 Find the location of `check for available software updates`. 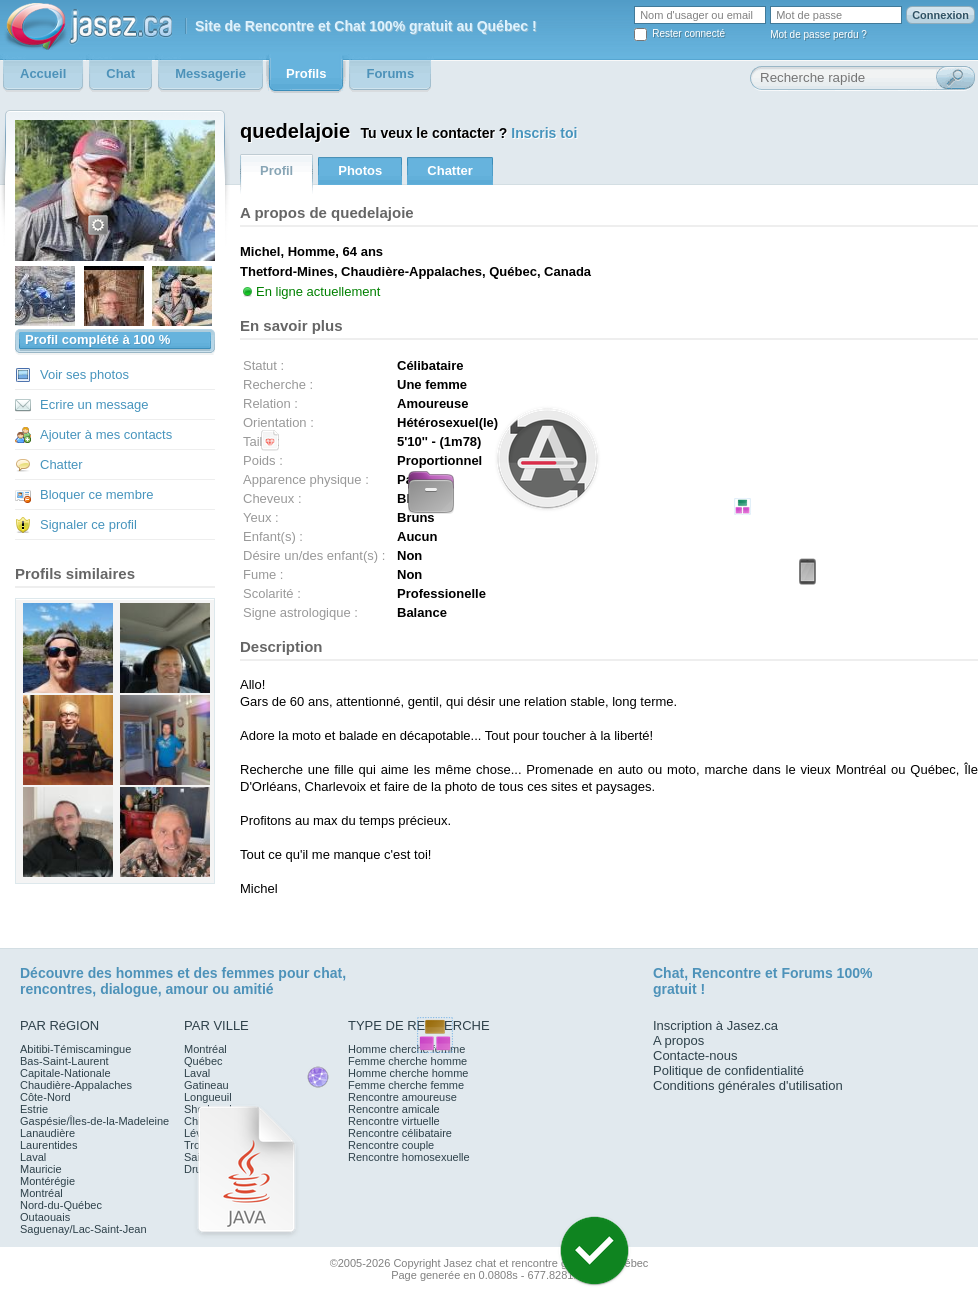

check for available software updates is located at coordinates (547, 458).